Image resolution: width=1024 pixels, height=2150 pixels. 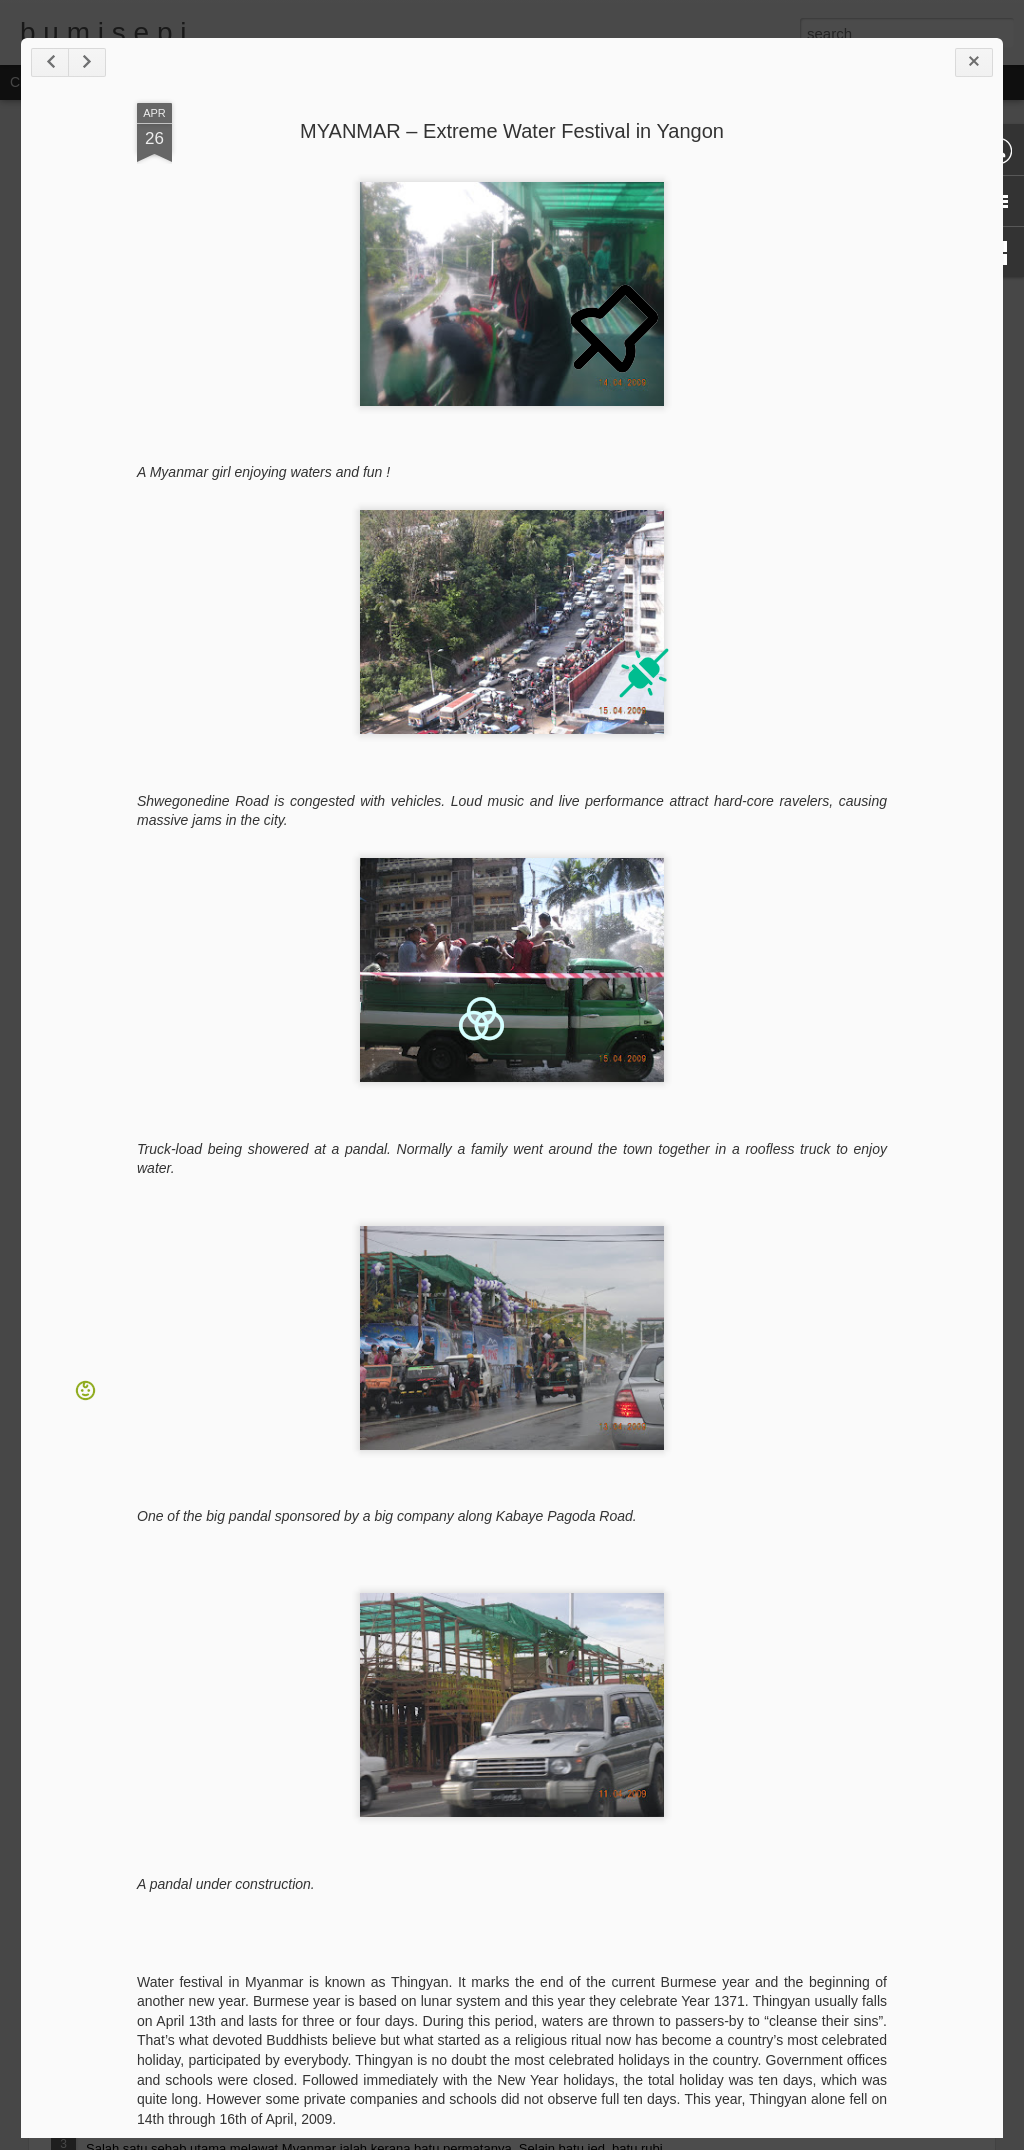 I want to click on indicates overlapping or shared elements in a venn diagram, so click(x=481, y=1019).